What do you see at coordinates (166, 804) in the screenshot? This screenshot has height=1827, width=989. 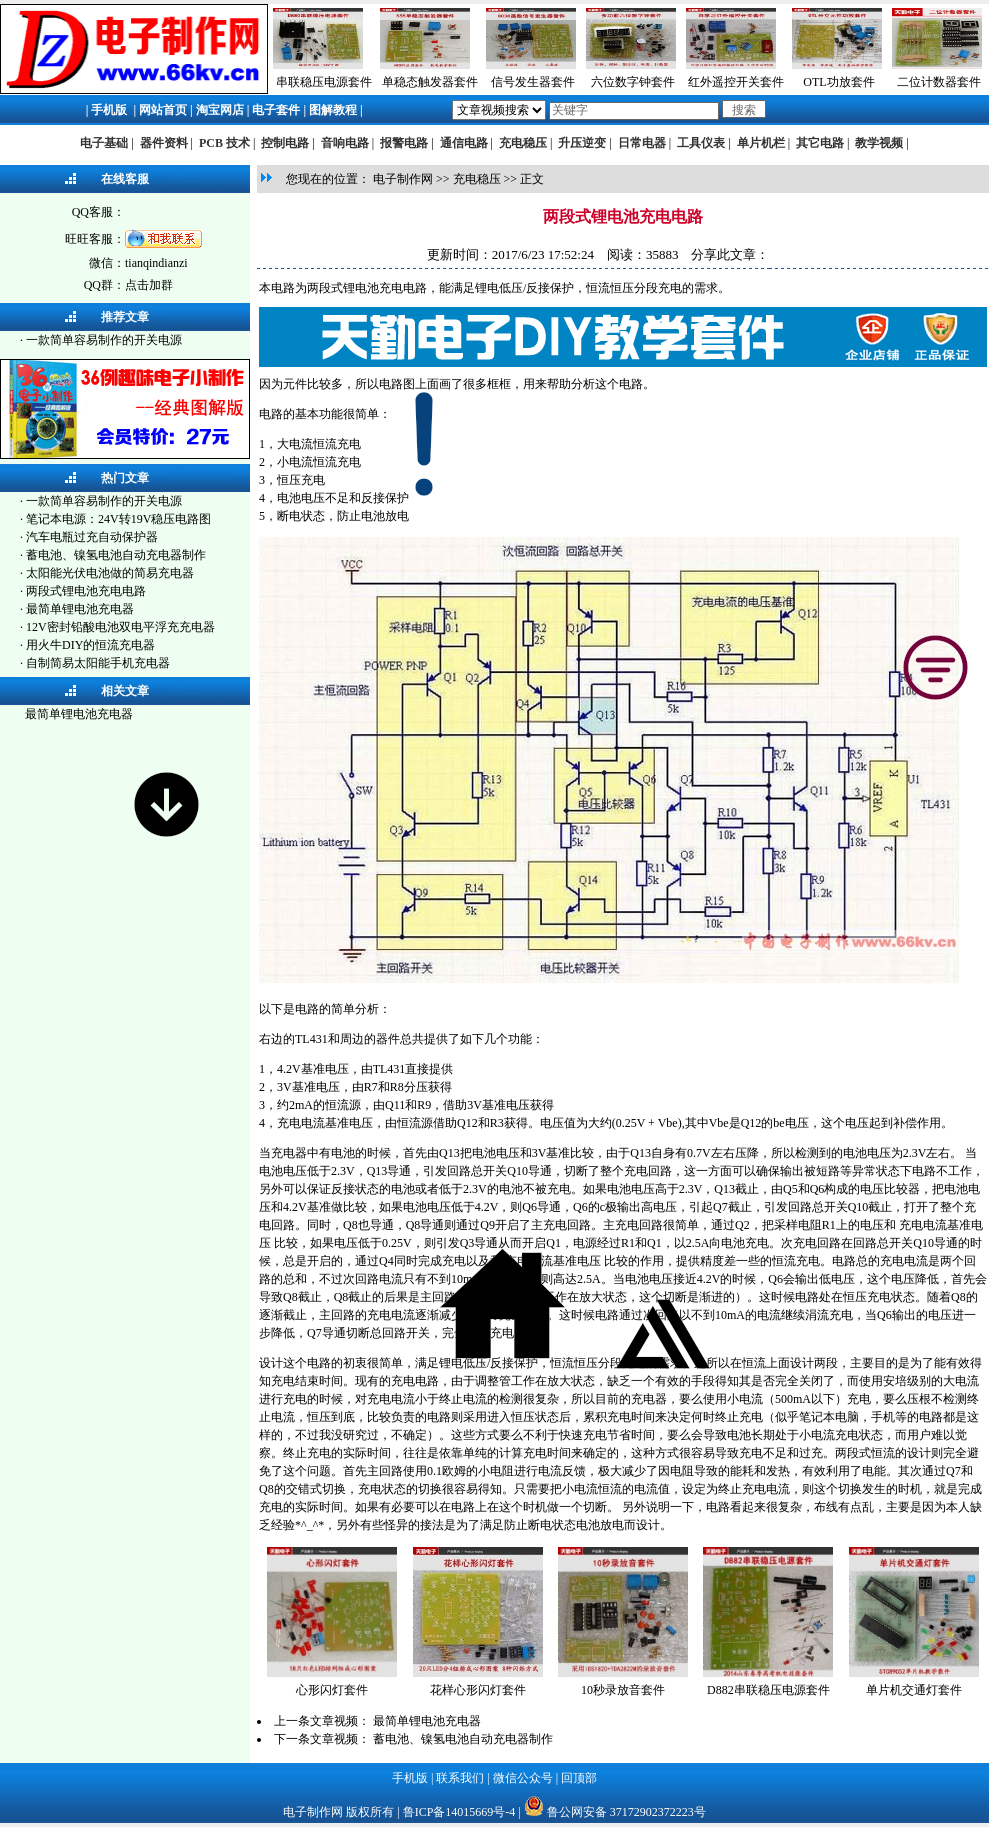 I see `download a file or content` at bounding box center [166, 804].